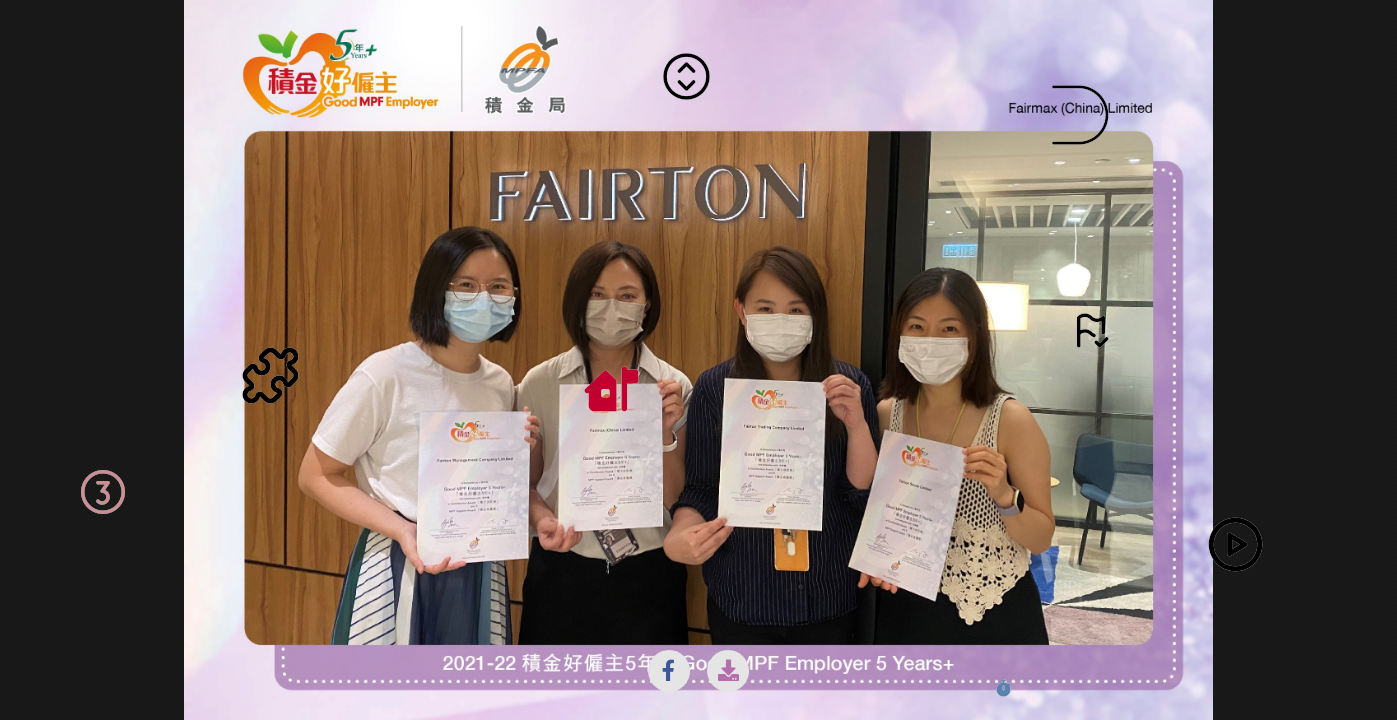 The width and height of the screenshot is (1397, 720). I want to click on expand or collapse a section, so click(686, 76).